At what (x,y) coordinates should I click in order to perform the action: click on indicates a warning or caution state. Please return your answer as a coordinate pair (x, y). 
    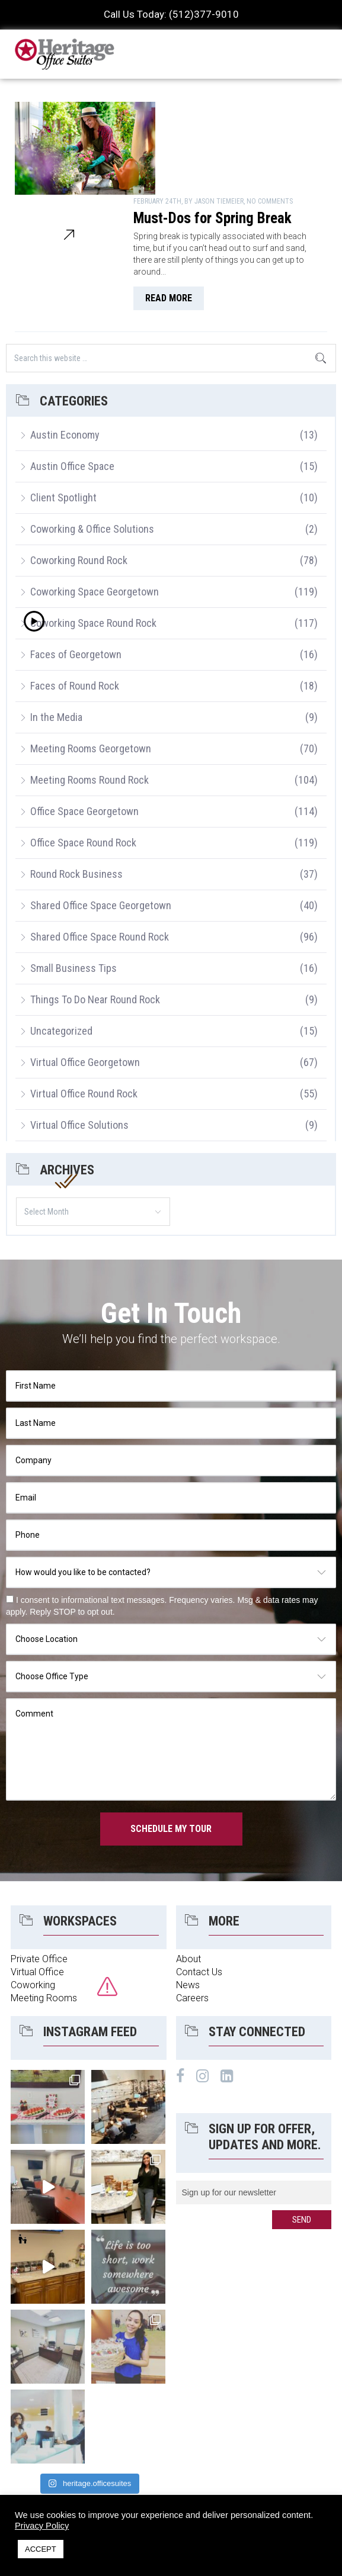
    Looking at the image, I should click on (107, 1986).